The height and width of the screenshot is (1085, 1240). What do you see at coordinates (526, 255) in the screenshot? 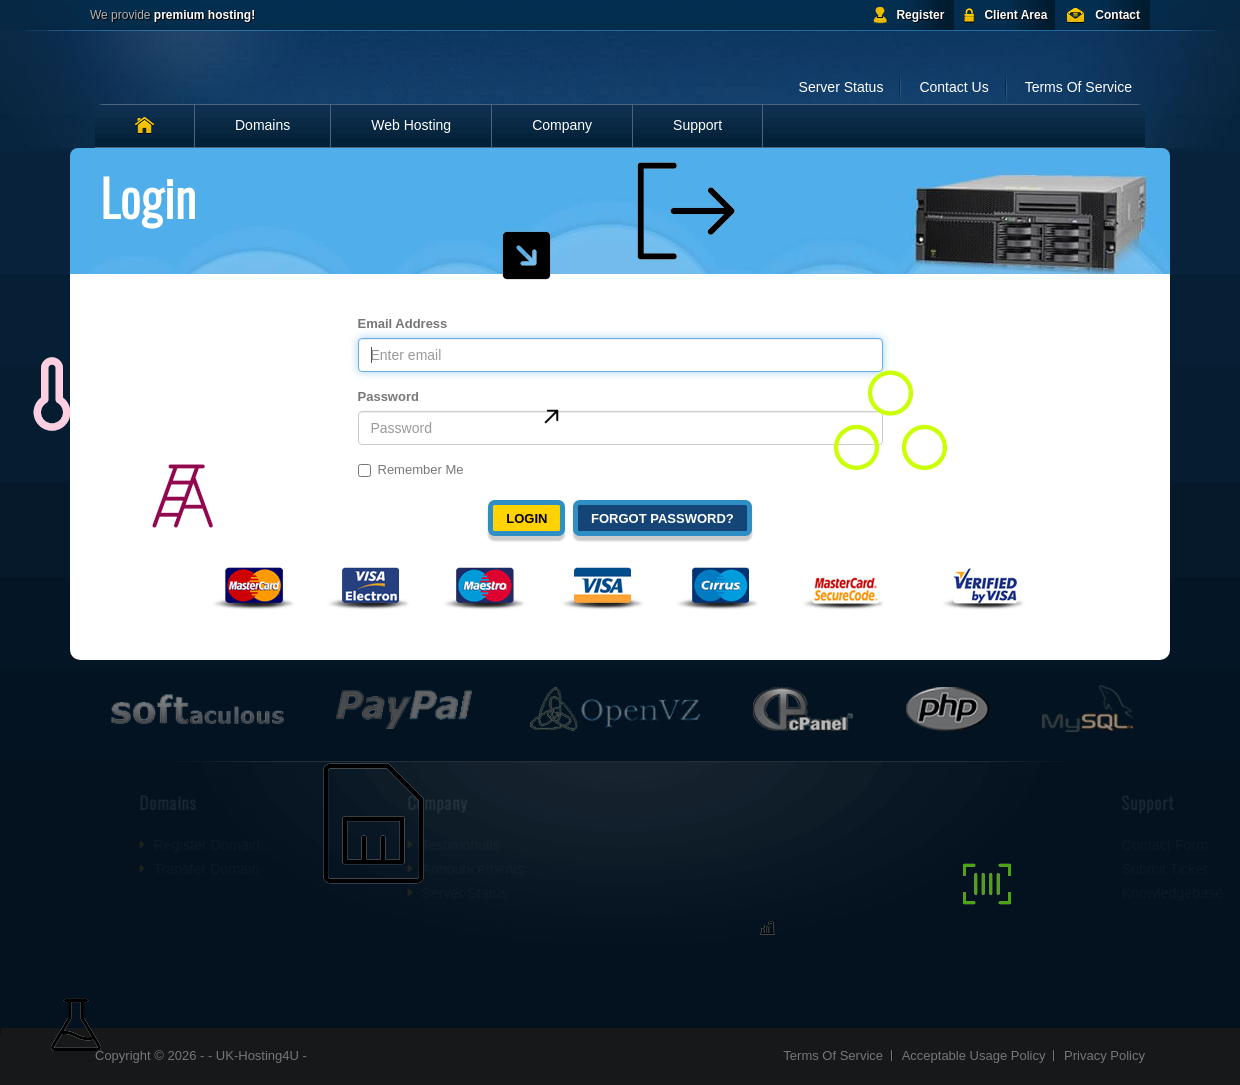
I see `navigate to the bottom-right section` at bounding box center [526, 255].